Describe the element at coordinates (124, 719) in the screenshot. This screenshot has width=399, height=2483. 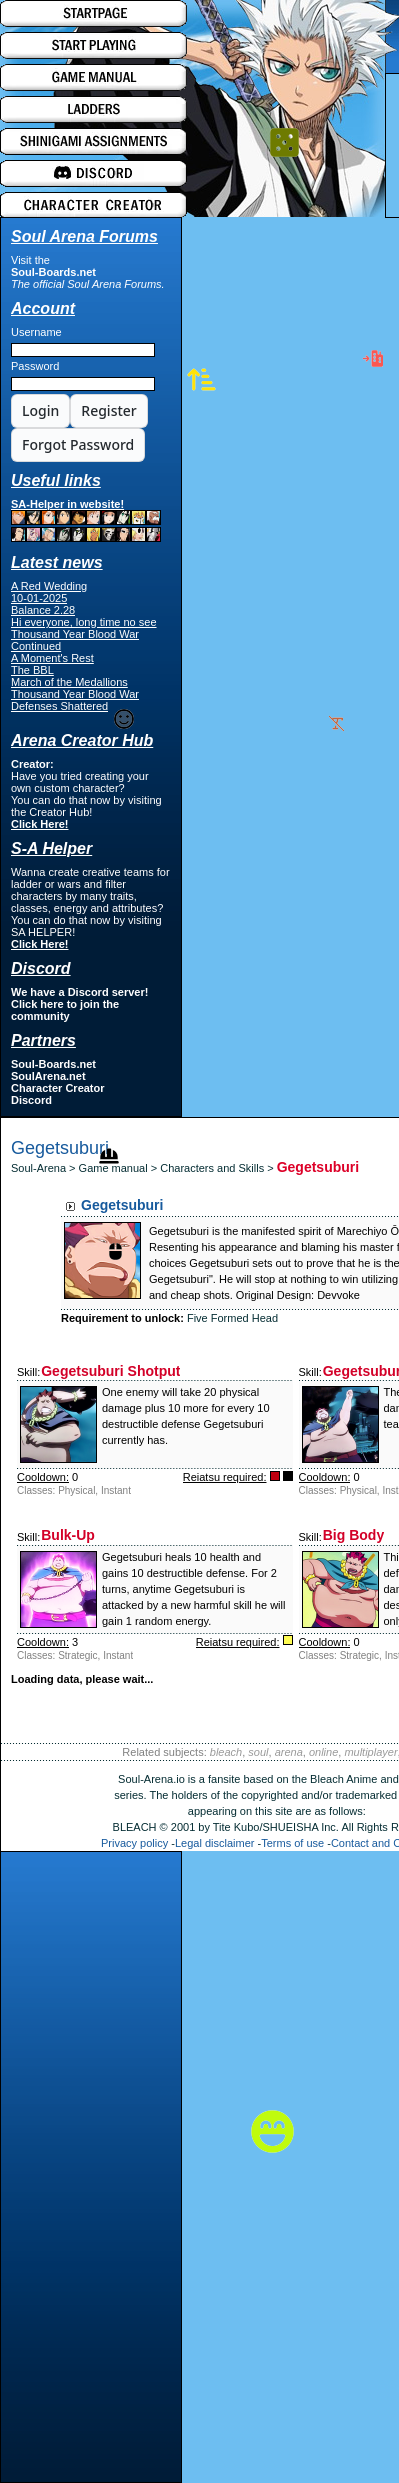
I see `add an emoji or reaction to a message` at that location.